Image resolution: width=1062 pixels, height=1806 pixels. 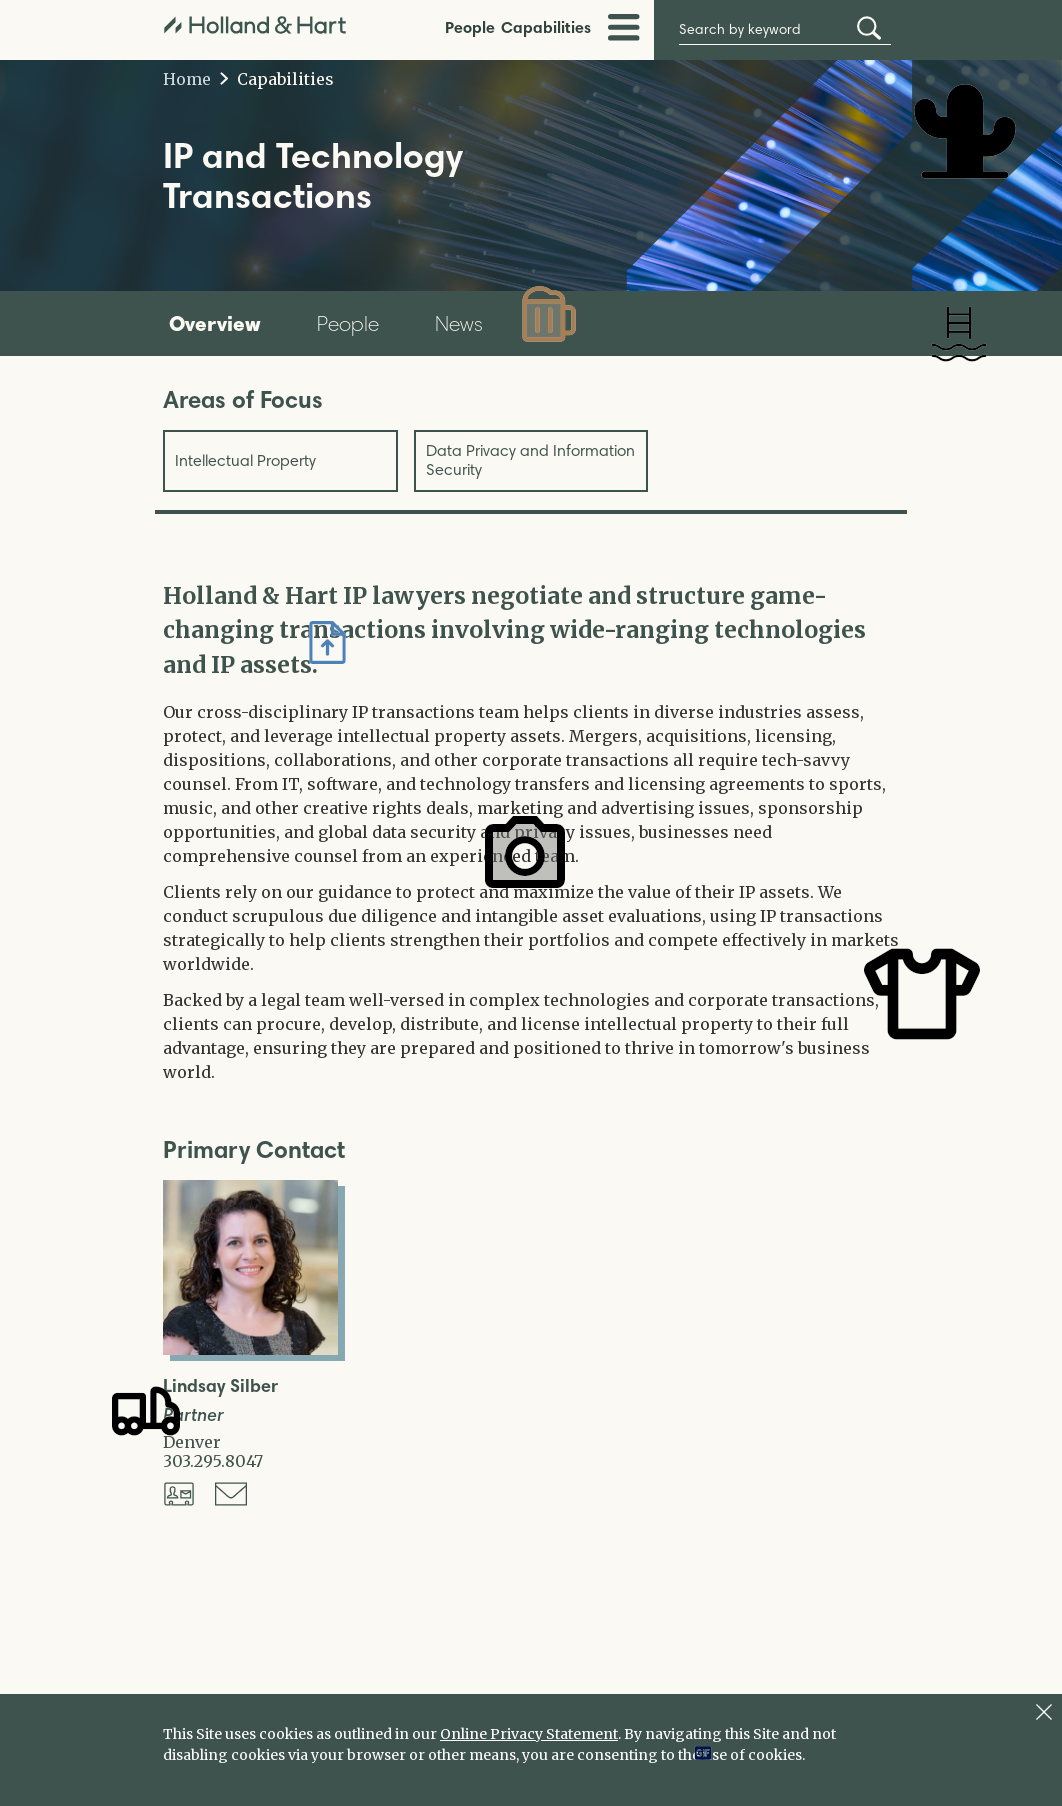 What do you see at coordinates (922, 994) in the screenshot?
I see `browse clothing or apparel items` at bounding box center [922, 994].